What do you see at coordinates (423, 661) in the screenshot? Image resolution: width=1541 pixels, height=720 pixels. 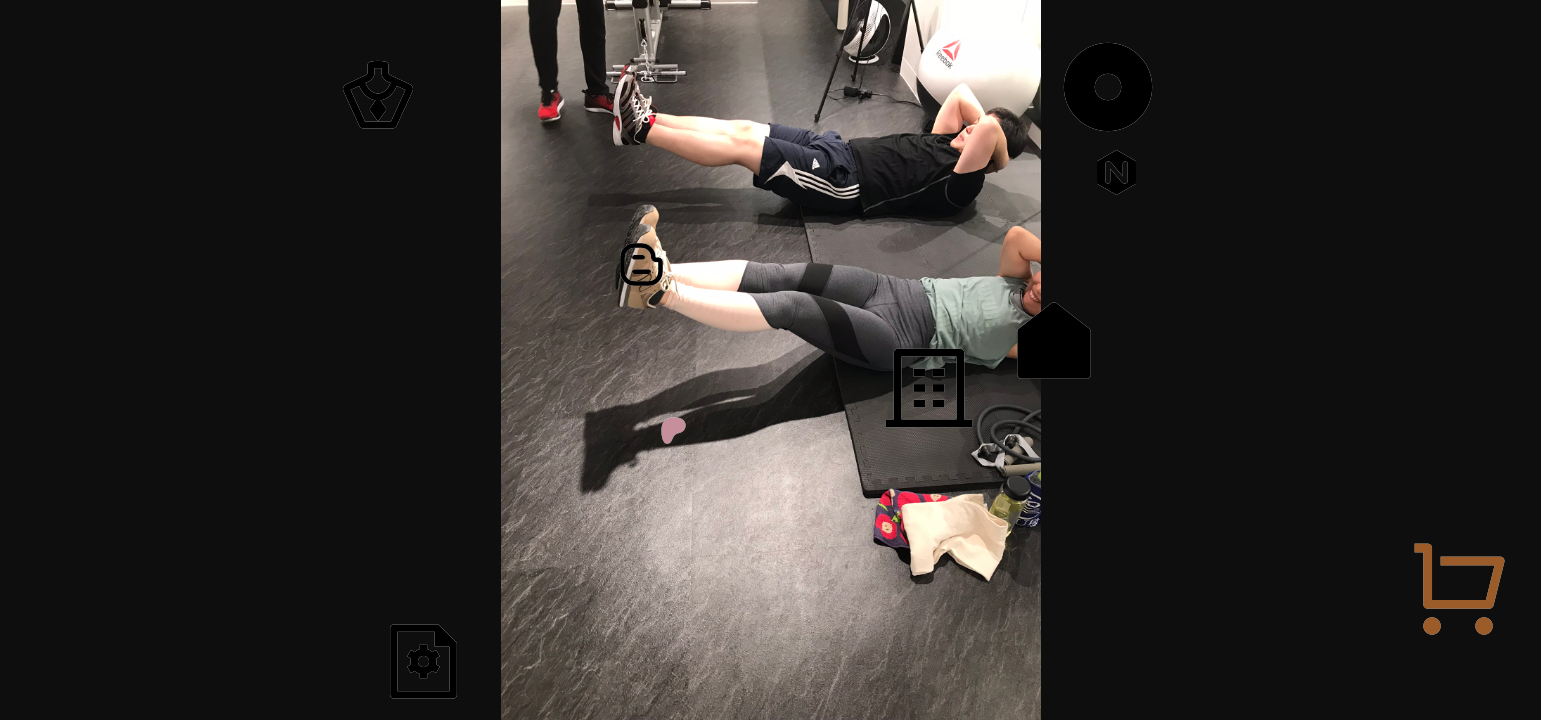 I see `access file settings or preferences` at bounding box center [423, 661].